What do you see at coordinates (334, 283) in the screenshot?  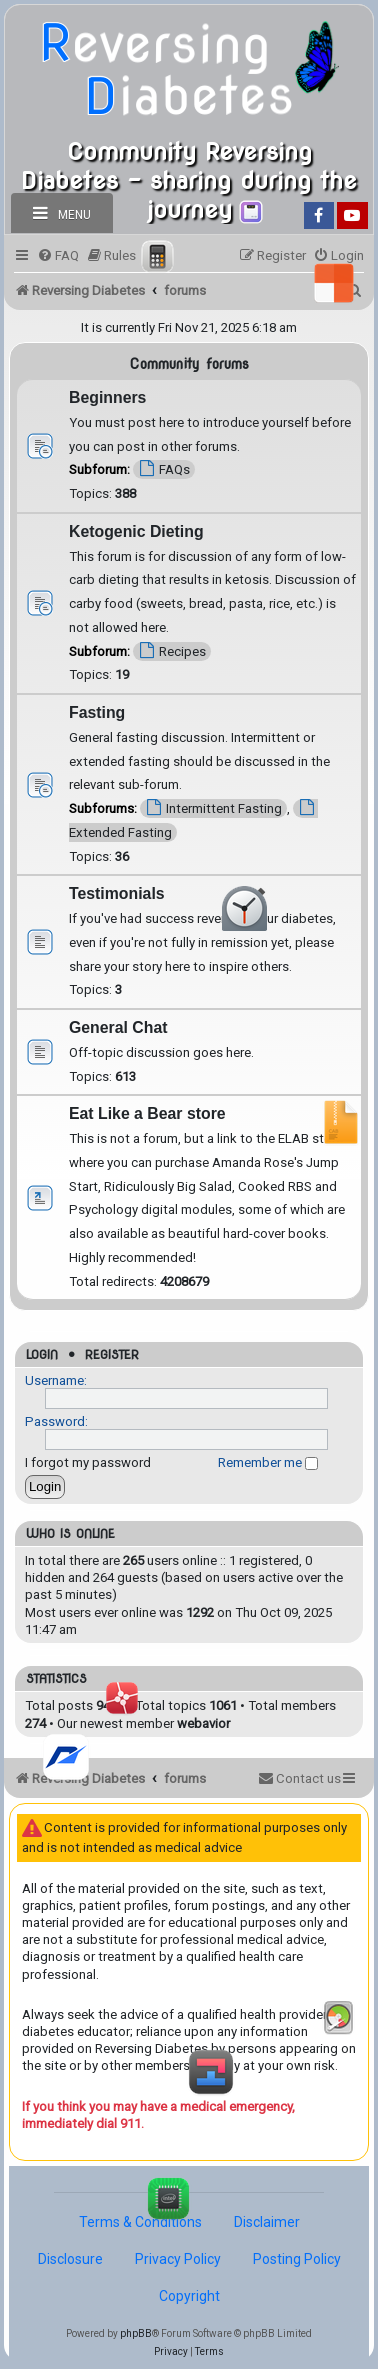 I see `switch to the bottom-left workspace` at bounding box center [334, 283].